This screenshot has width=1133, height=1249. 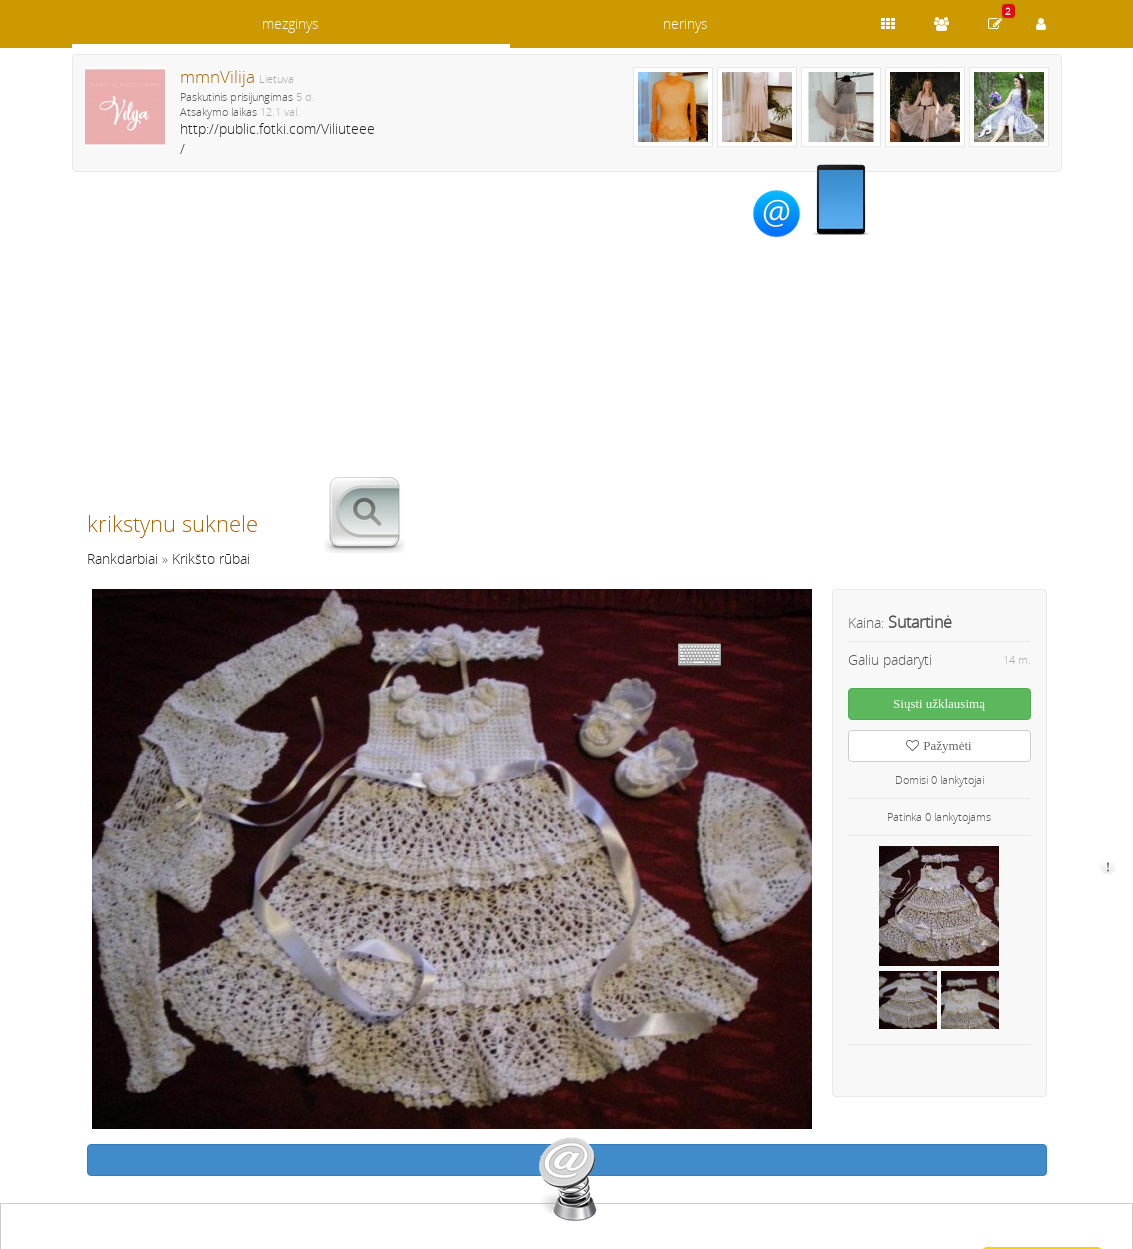 I want to click on iPad Air device icon for system identification, so click(x=841, y=200).